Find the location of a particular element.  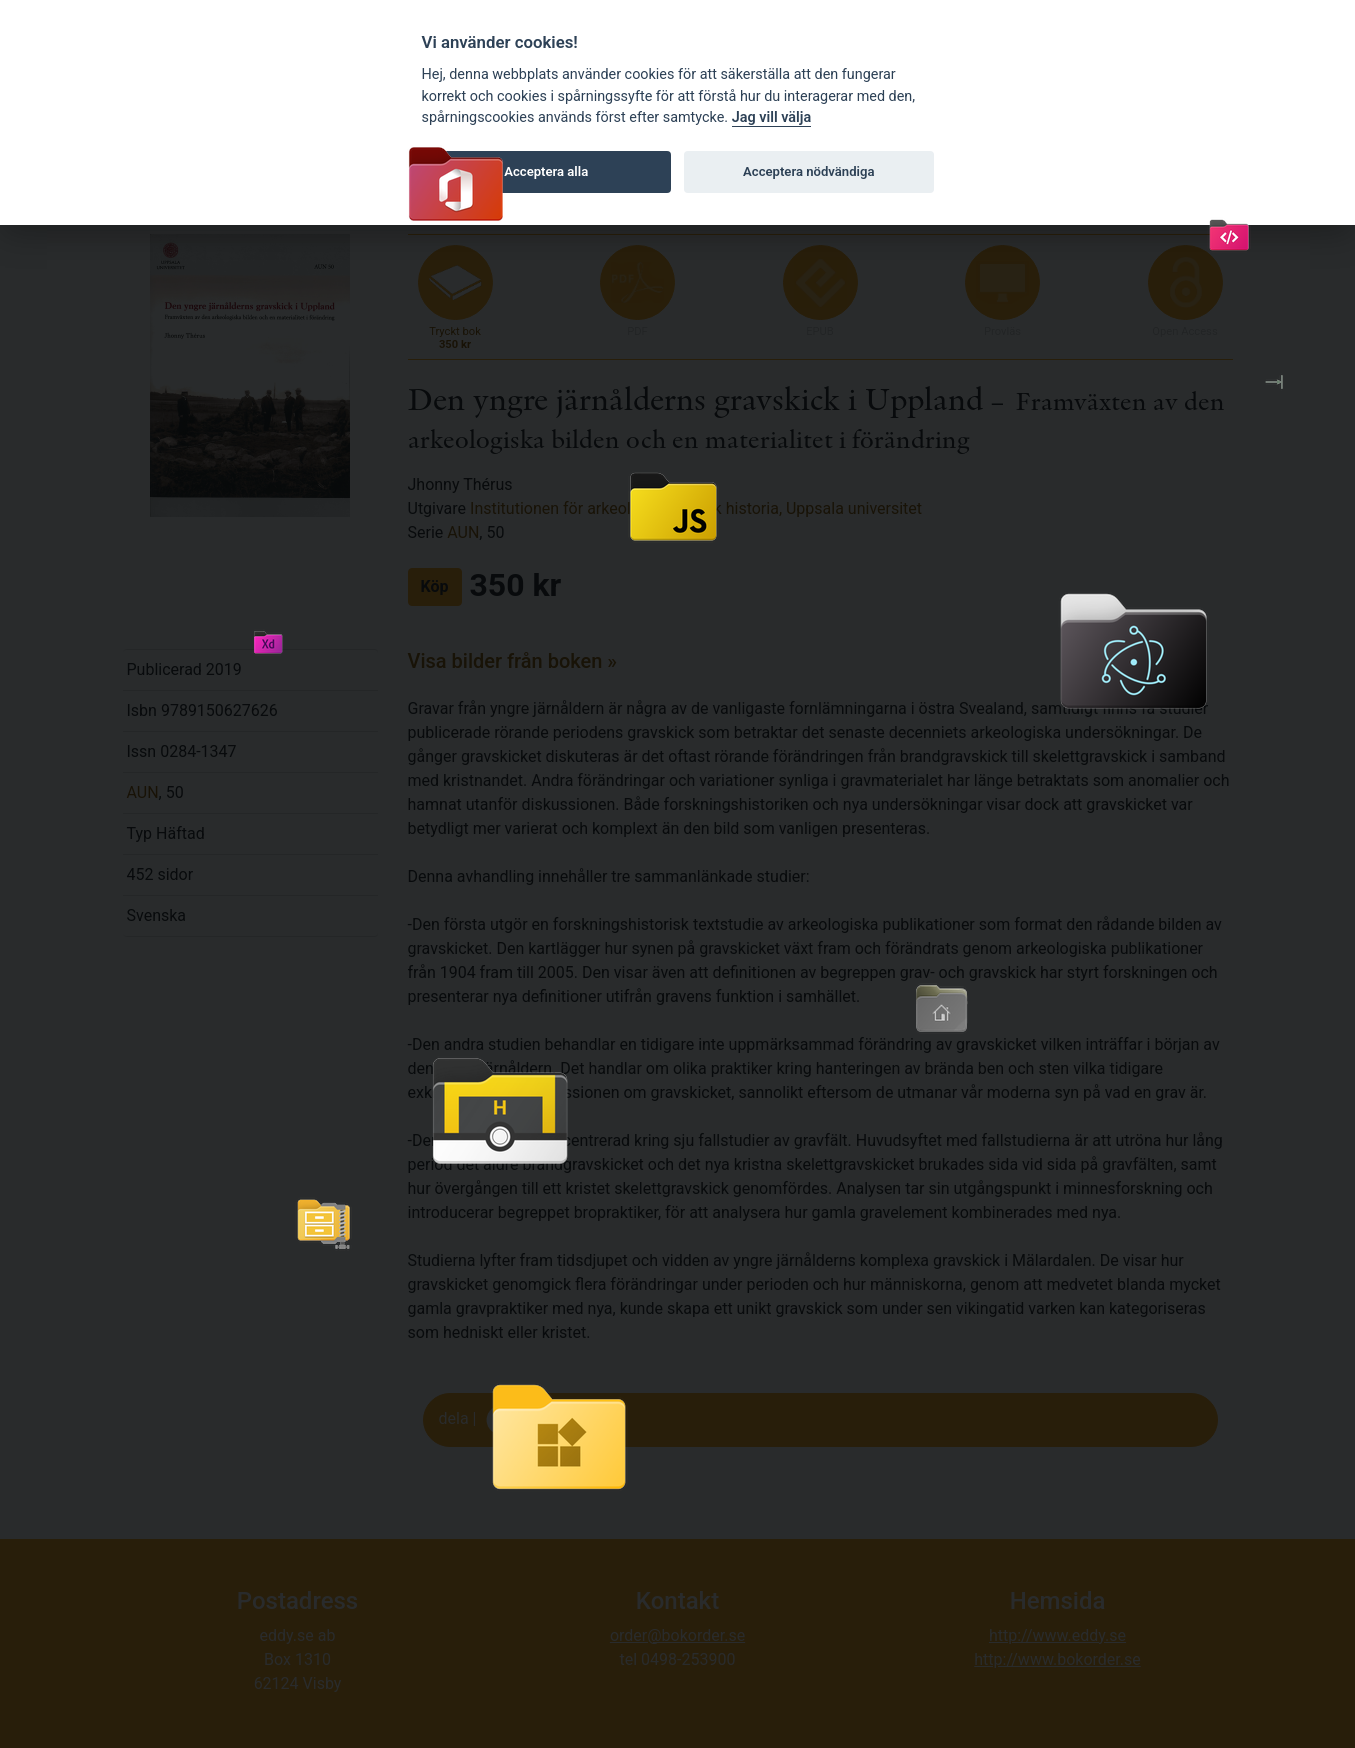

open the apps folder is located at coordinates (558, 1440).